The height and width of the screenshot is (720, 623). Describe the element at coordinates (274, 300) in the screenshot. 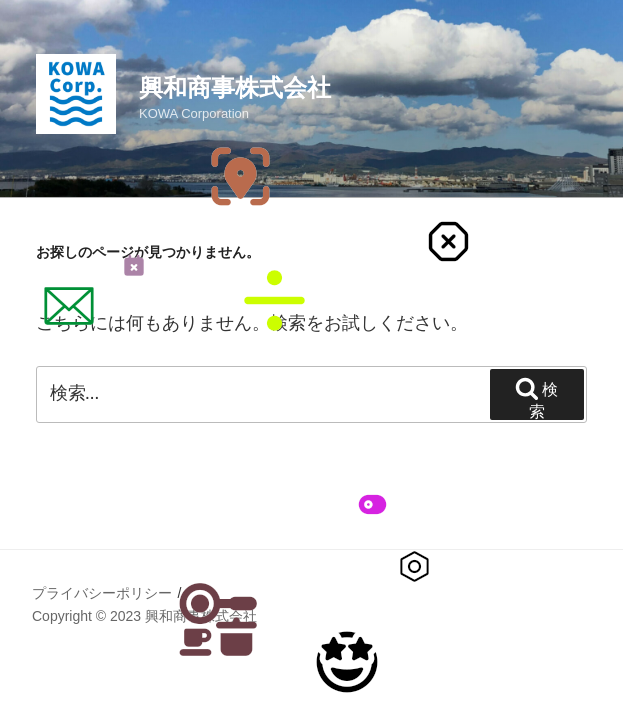

I see `perform division calculation` at that location.